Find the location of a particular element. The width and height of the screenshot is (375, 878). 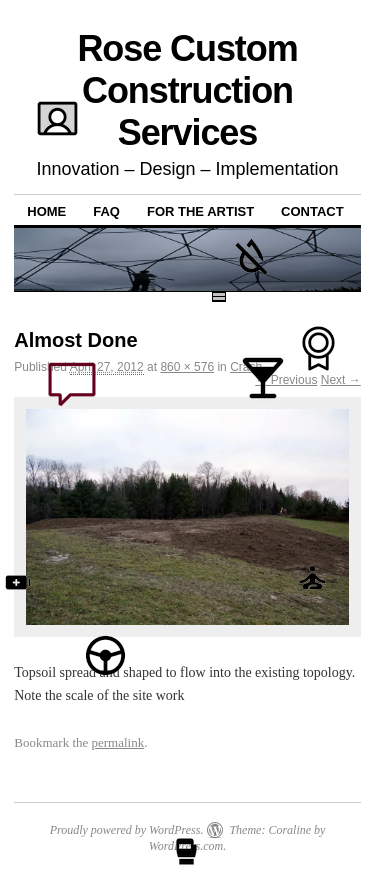

access vehicle or driving controls is located at coordinates (105, 655).